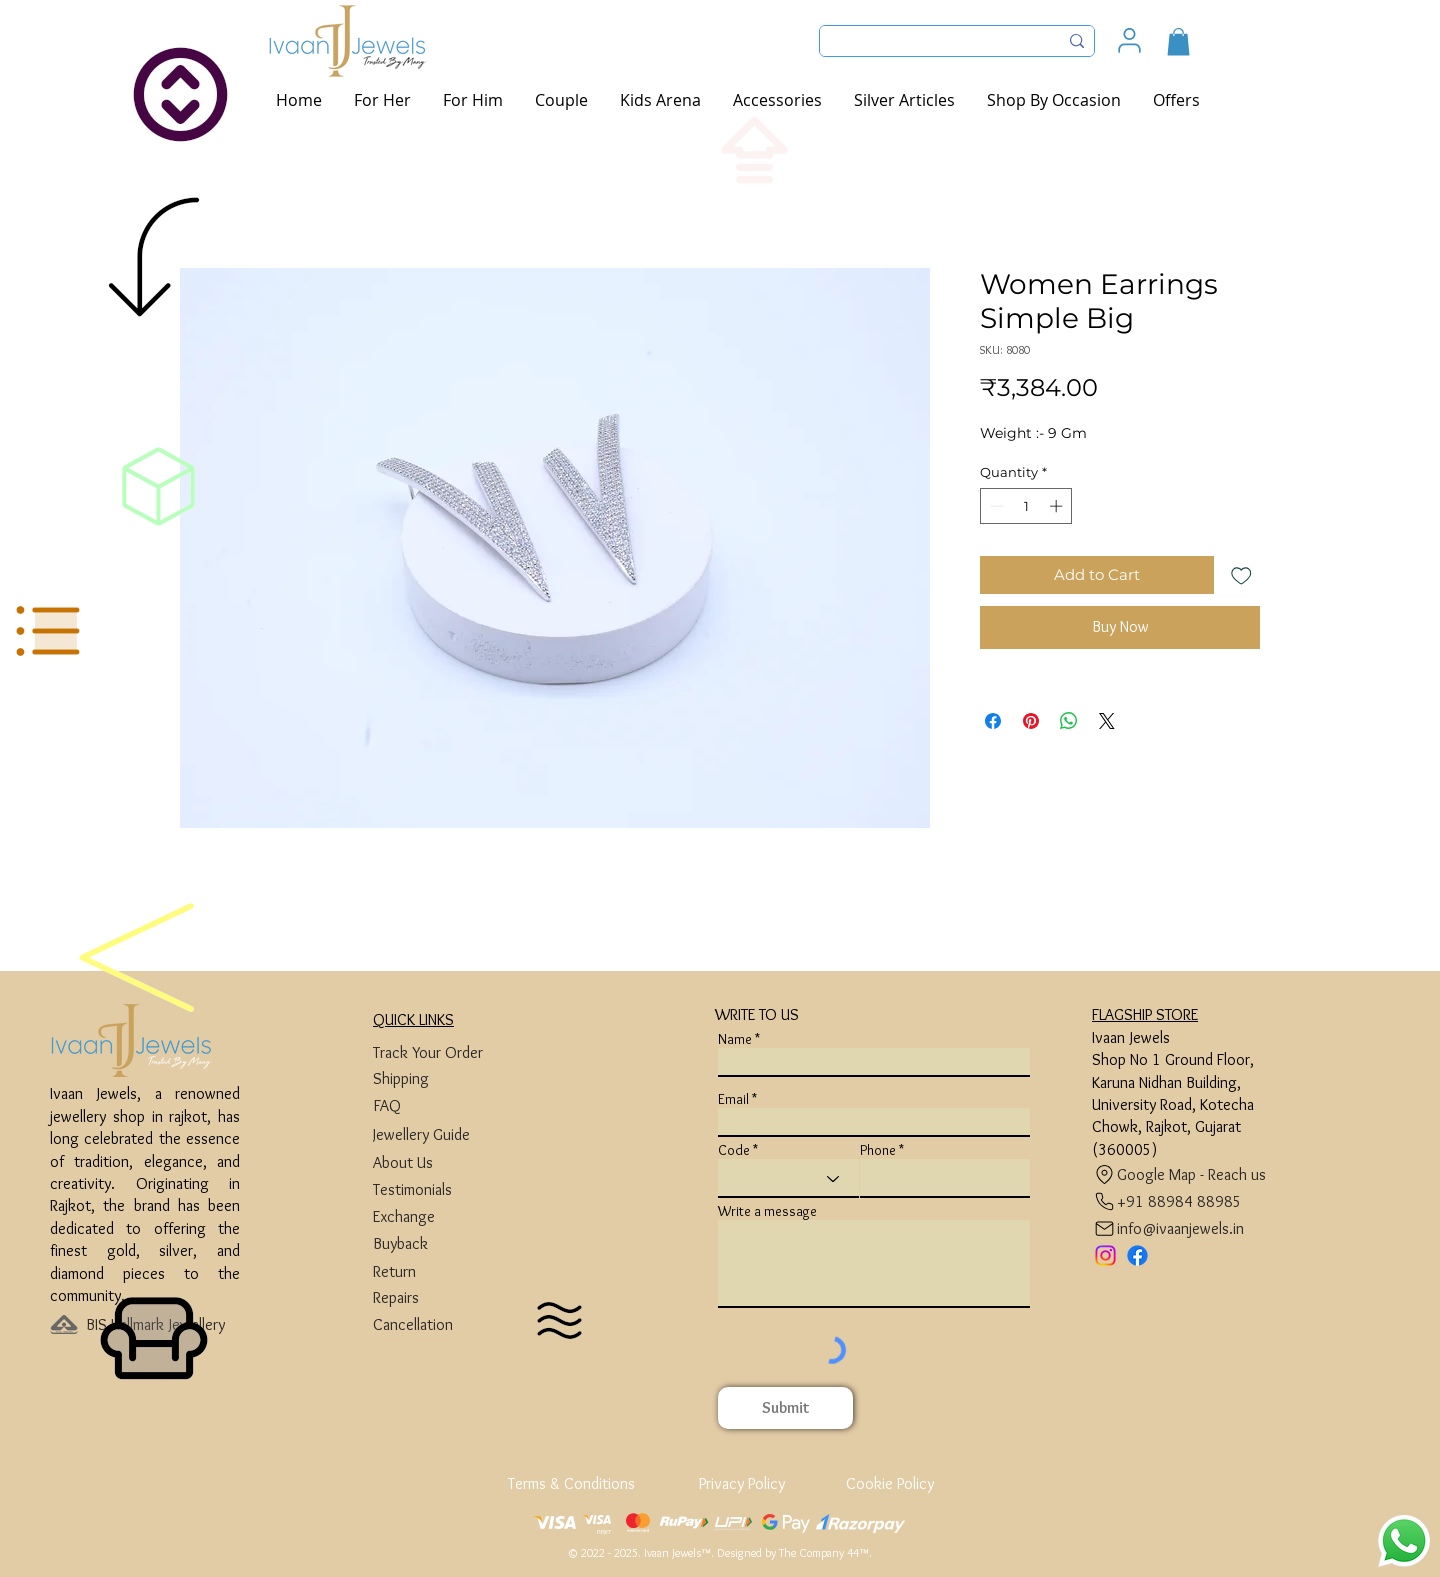  I want to click on go back to the previous screen, so click(139, 957).